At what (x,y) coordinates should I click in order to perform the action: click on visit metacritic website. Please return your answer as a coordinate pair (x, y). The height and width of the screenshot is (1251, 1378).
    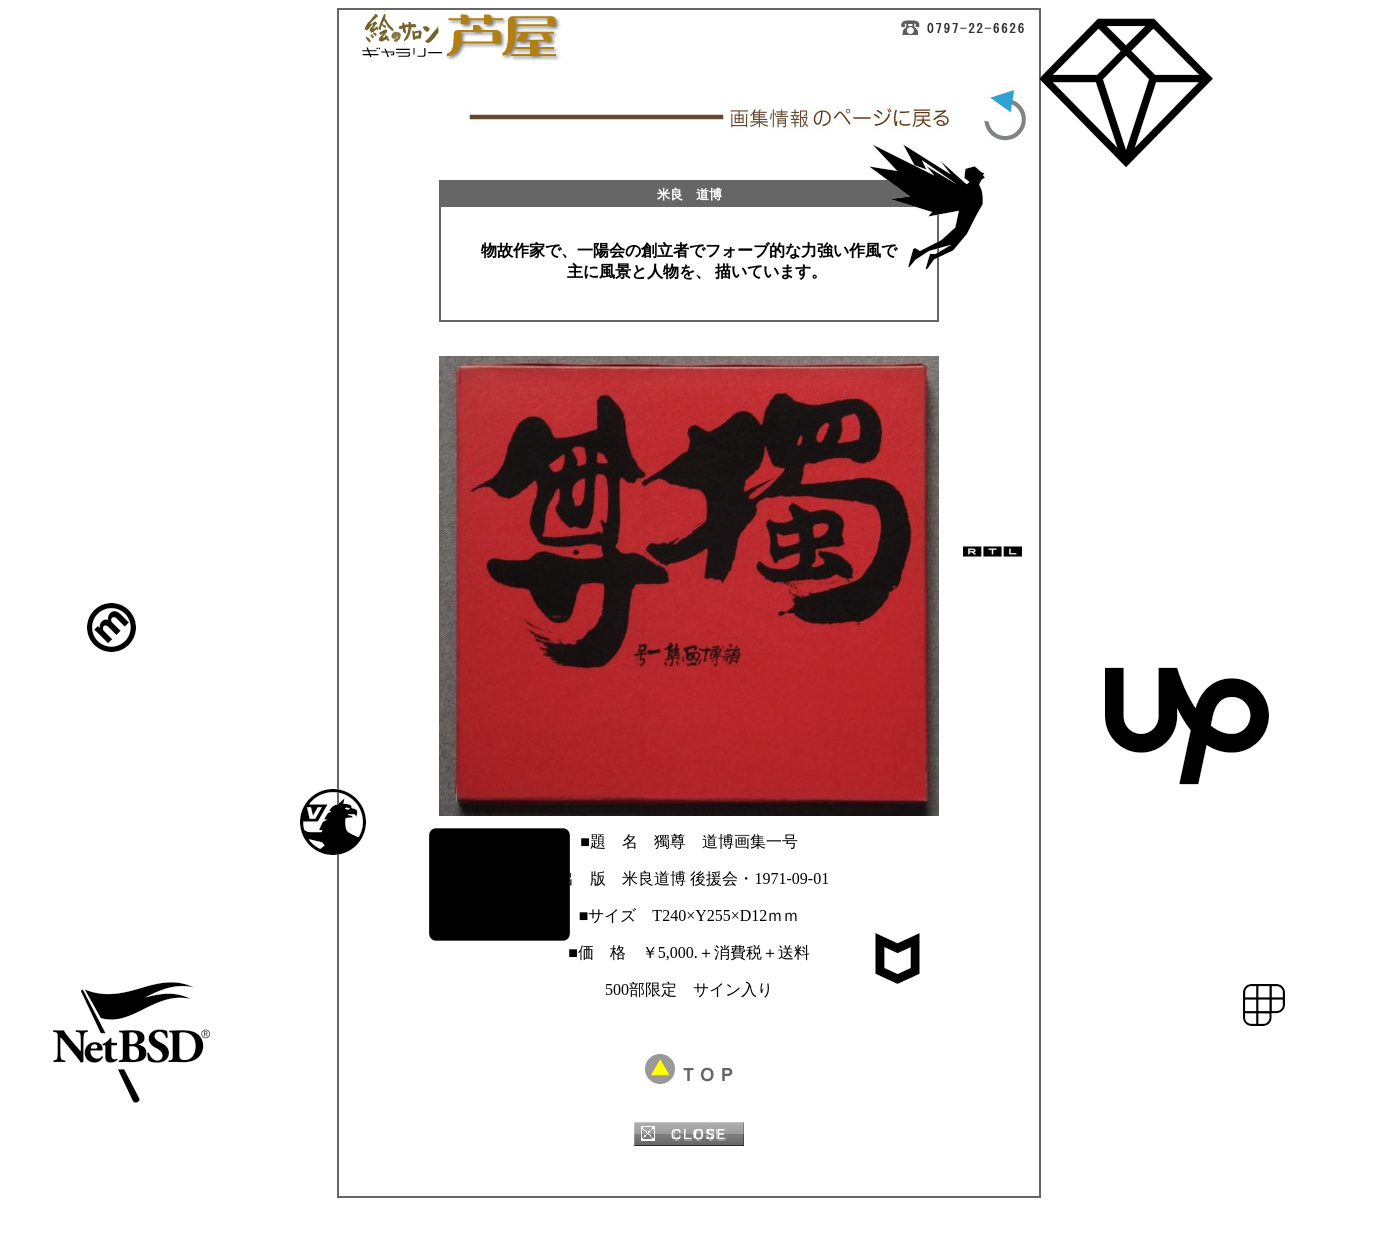
    Looking at the image, I should click on (111, 627).